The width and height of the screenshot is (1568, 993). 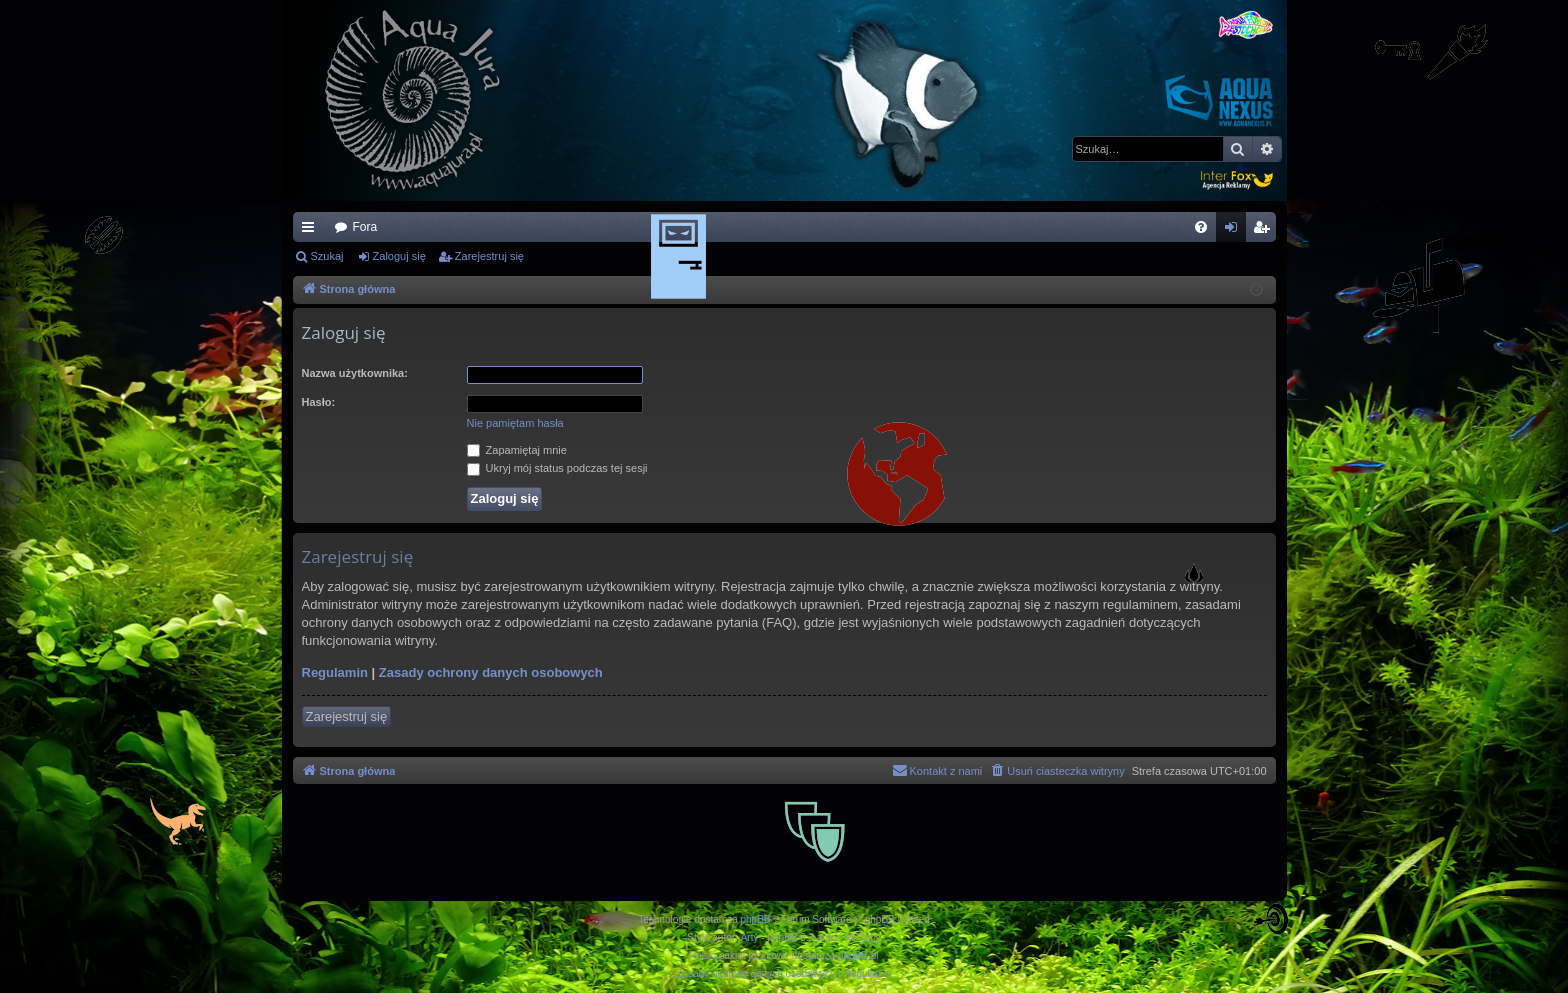 I want to click on set or view your goals, so click(x=1271, y=919).